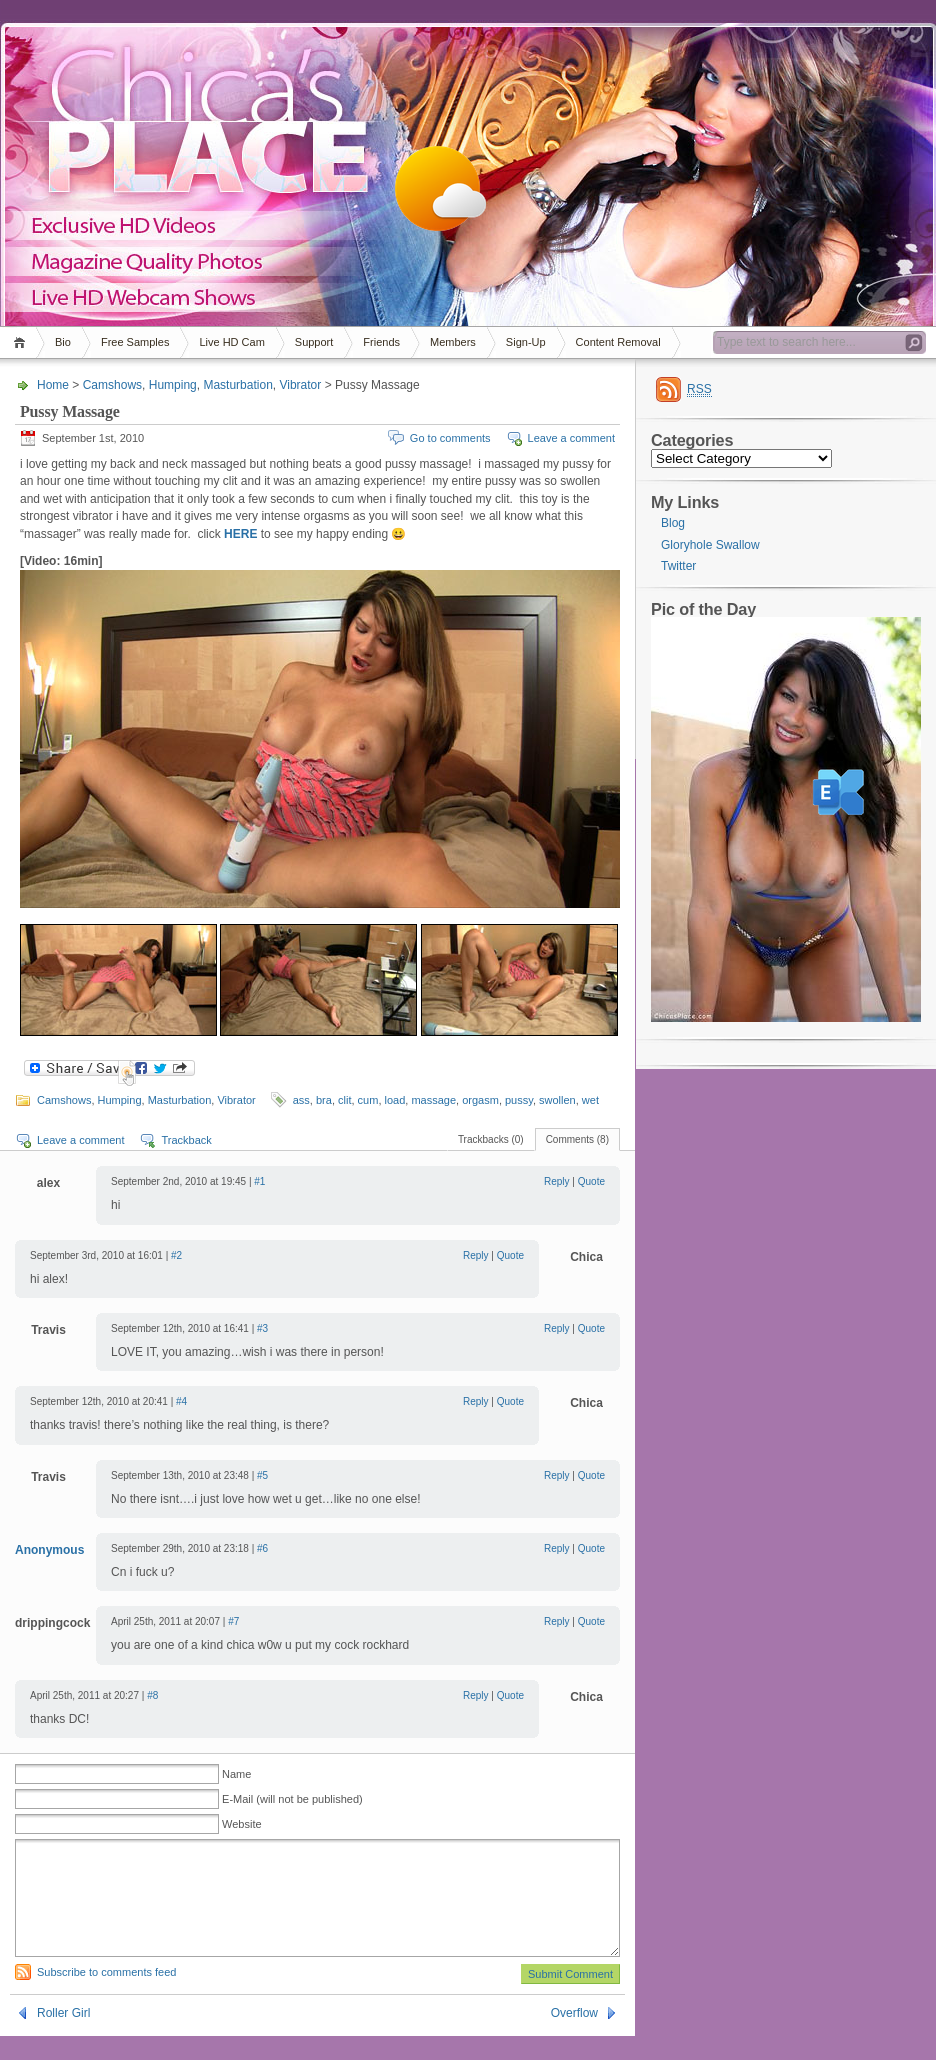 The height and width of the screenshot is (2060, 936). What do you see at coordinates (127, 1072) in the screenshot?
I see `select or click on a file` at bounding box center [127, 1072].